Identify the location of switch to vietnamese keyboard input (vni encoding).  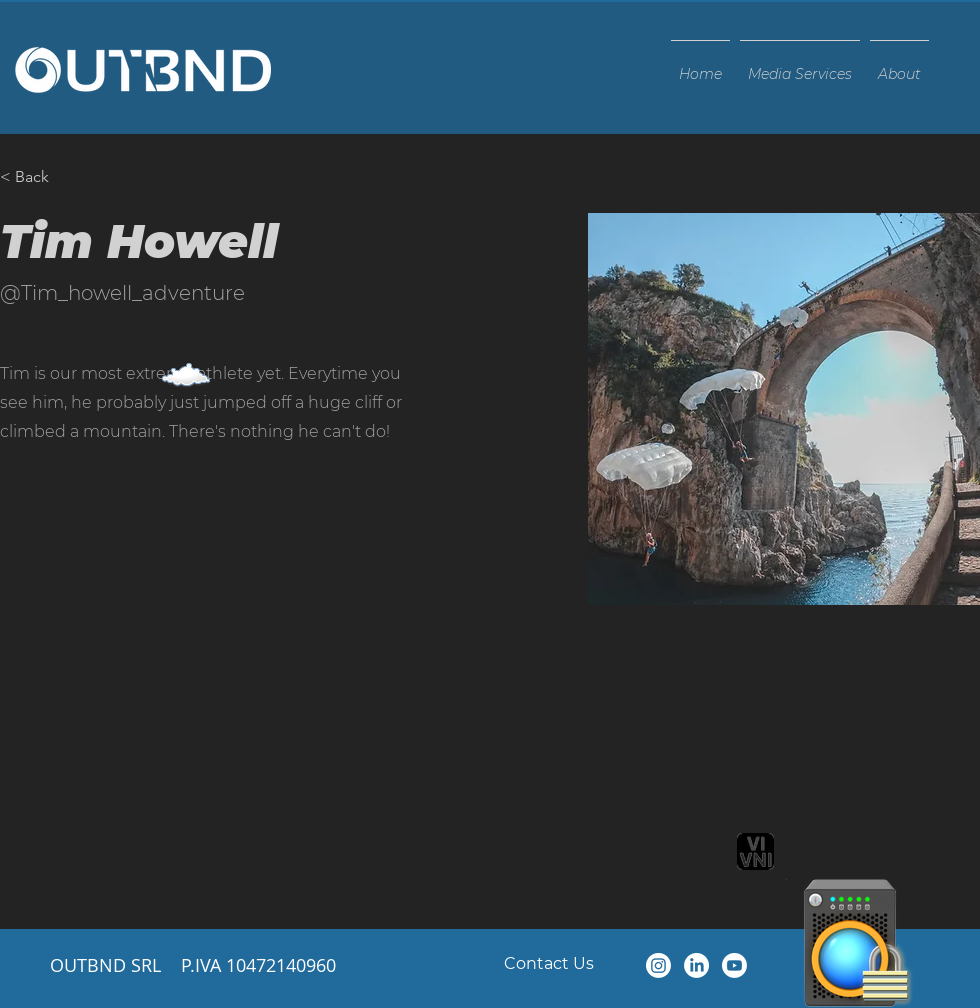
(755, 851).